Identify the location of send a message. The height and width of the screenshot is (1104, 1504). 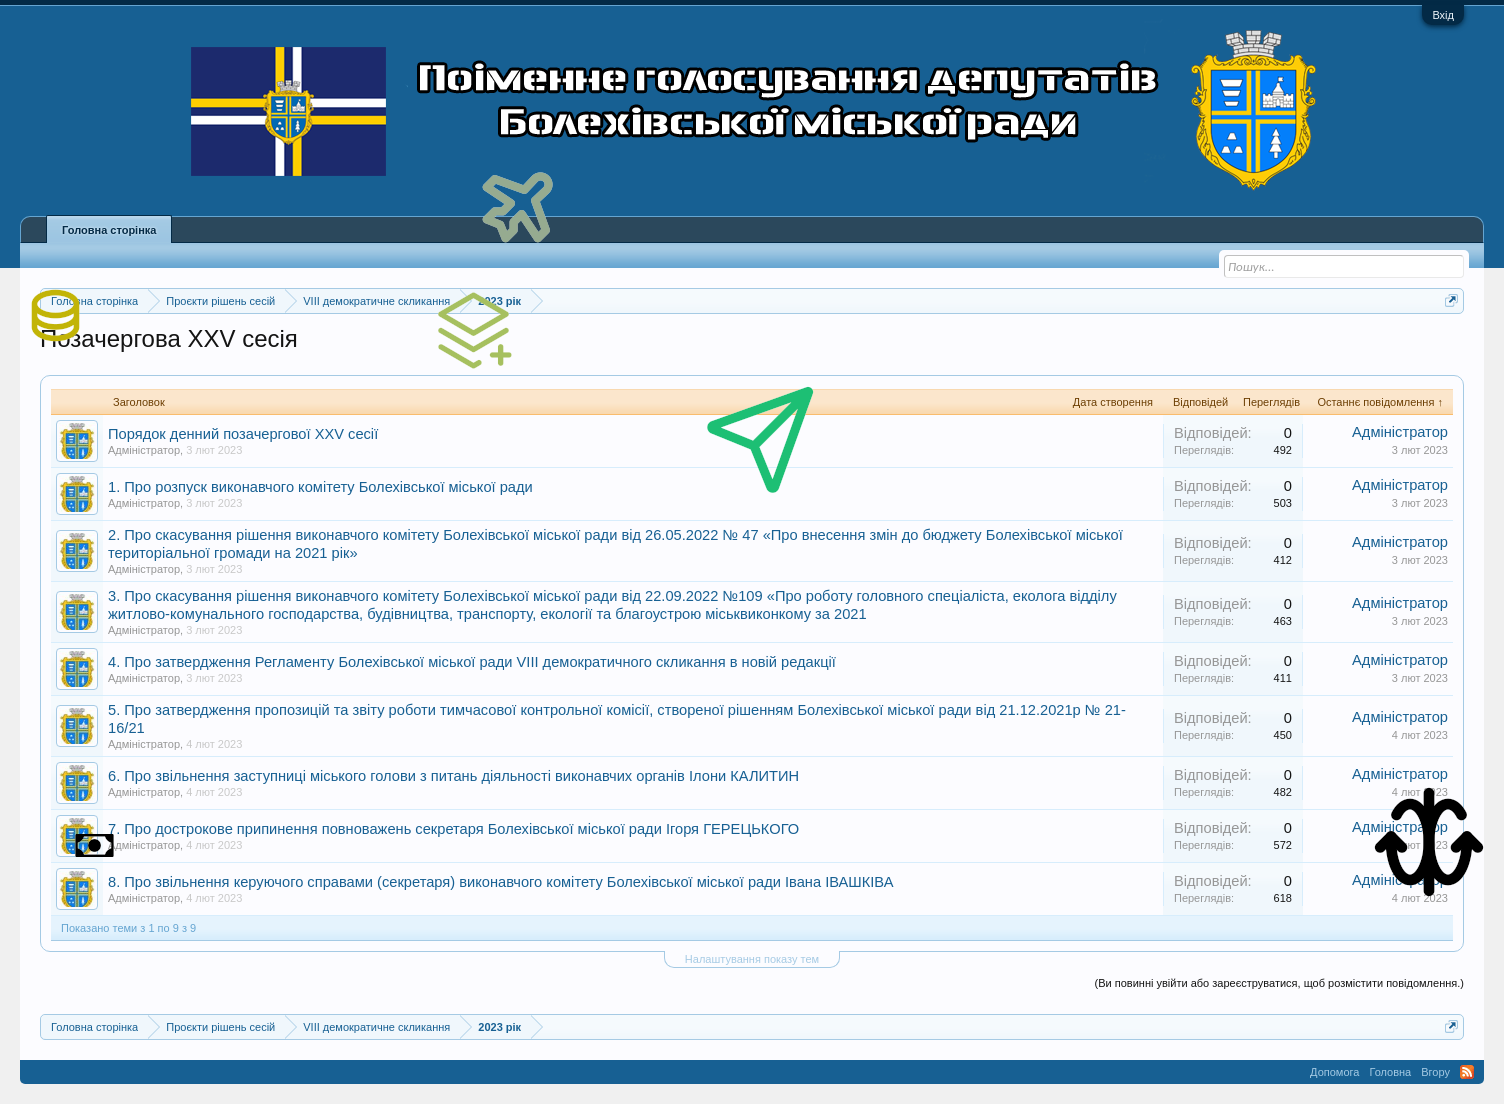
(759, 441).